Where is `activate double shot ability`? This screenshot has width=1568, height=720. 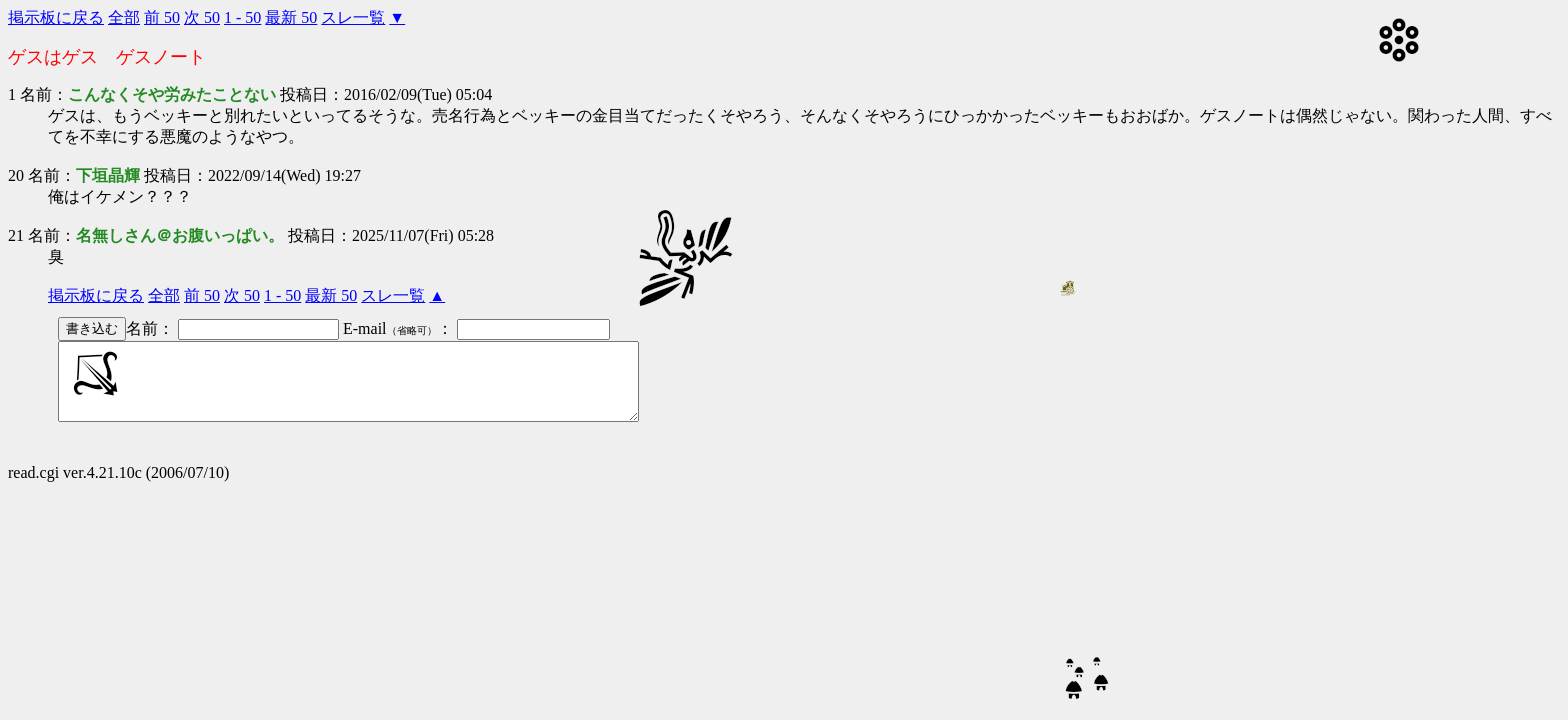
activate double shot ability is located at coordinates (95, 373).